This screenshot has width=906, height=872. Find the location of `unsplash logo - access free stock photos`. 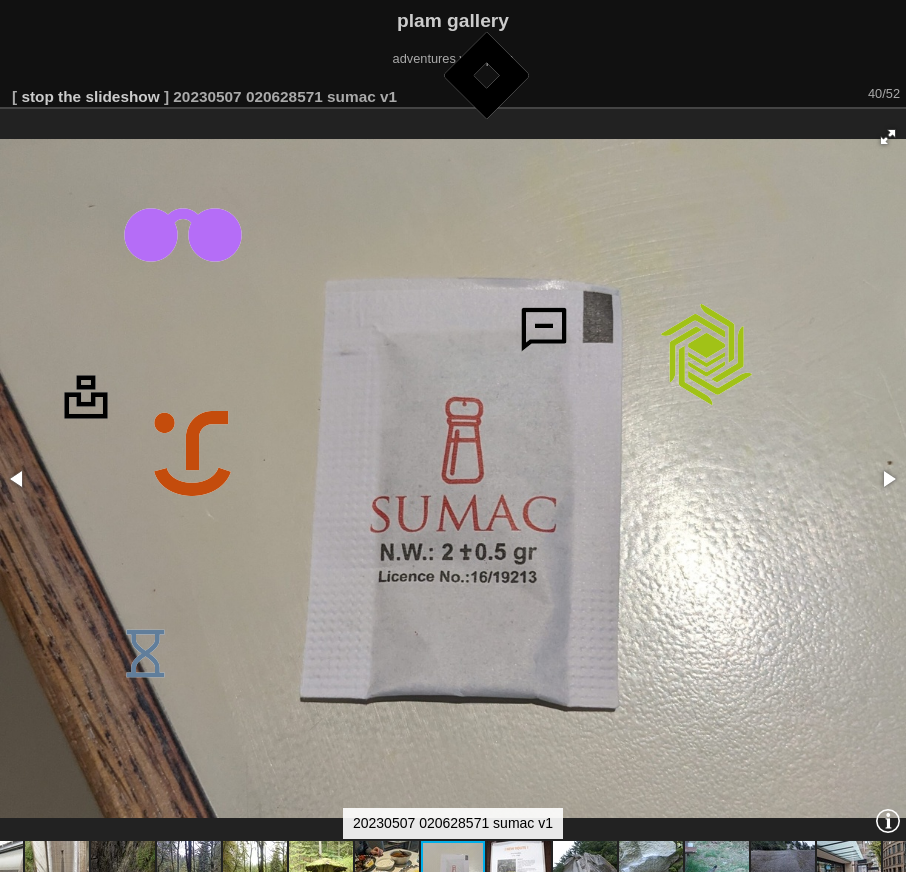

unsplash logo - access free stock photos is located at coordinates (86, 397).